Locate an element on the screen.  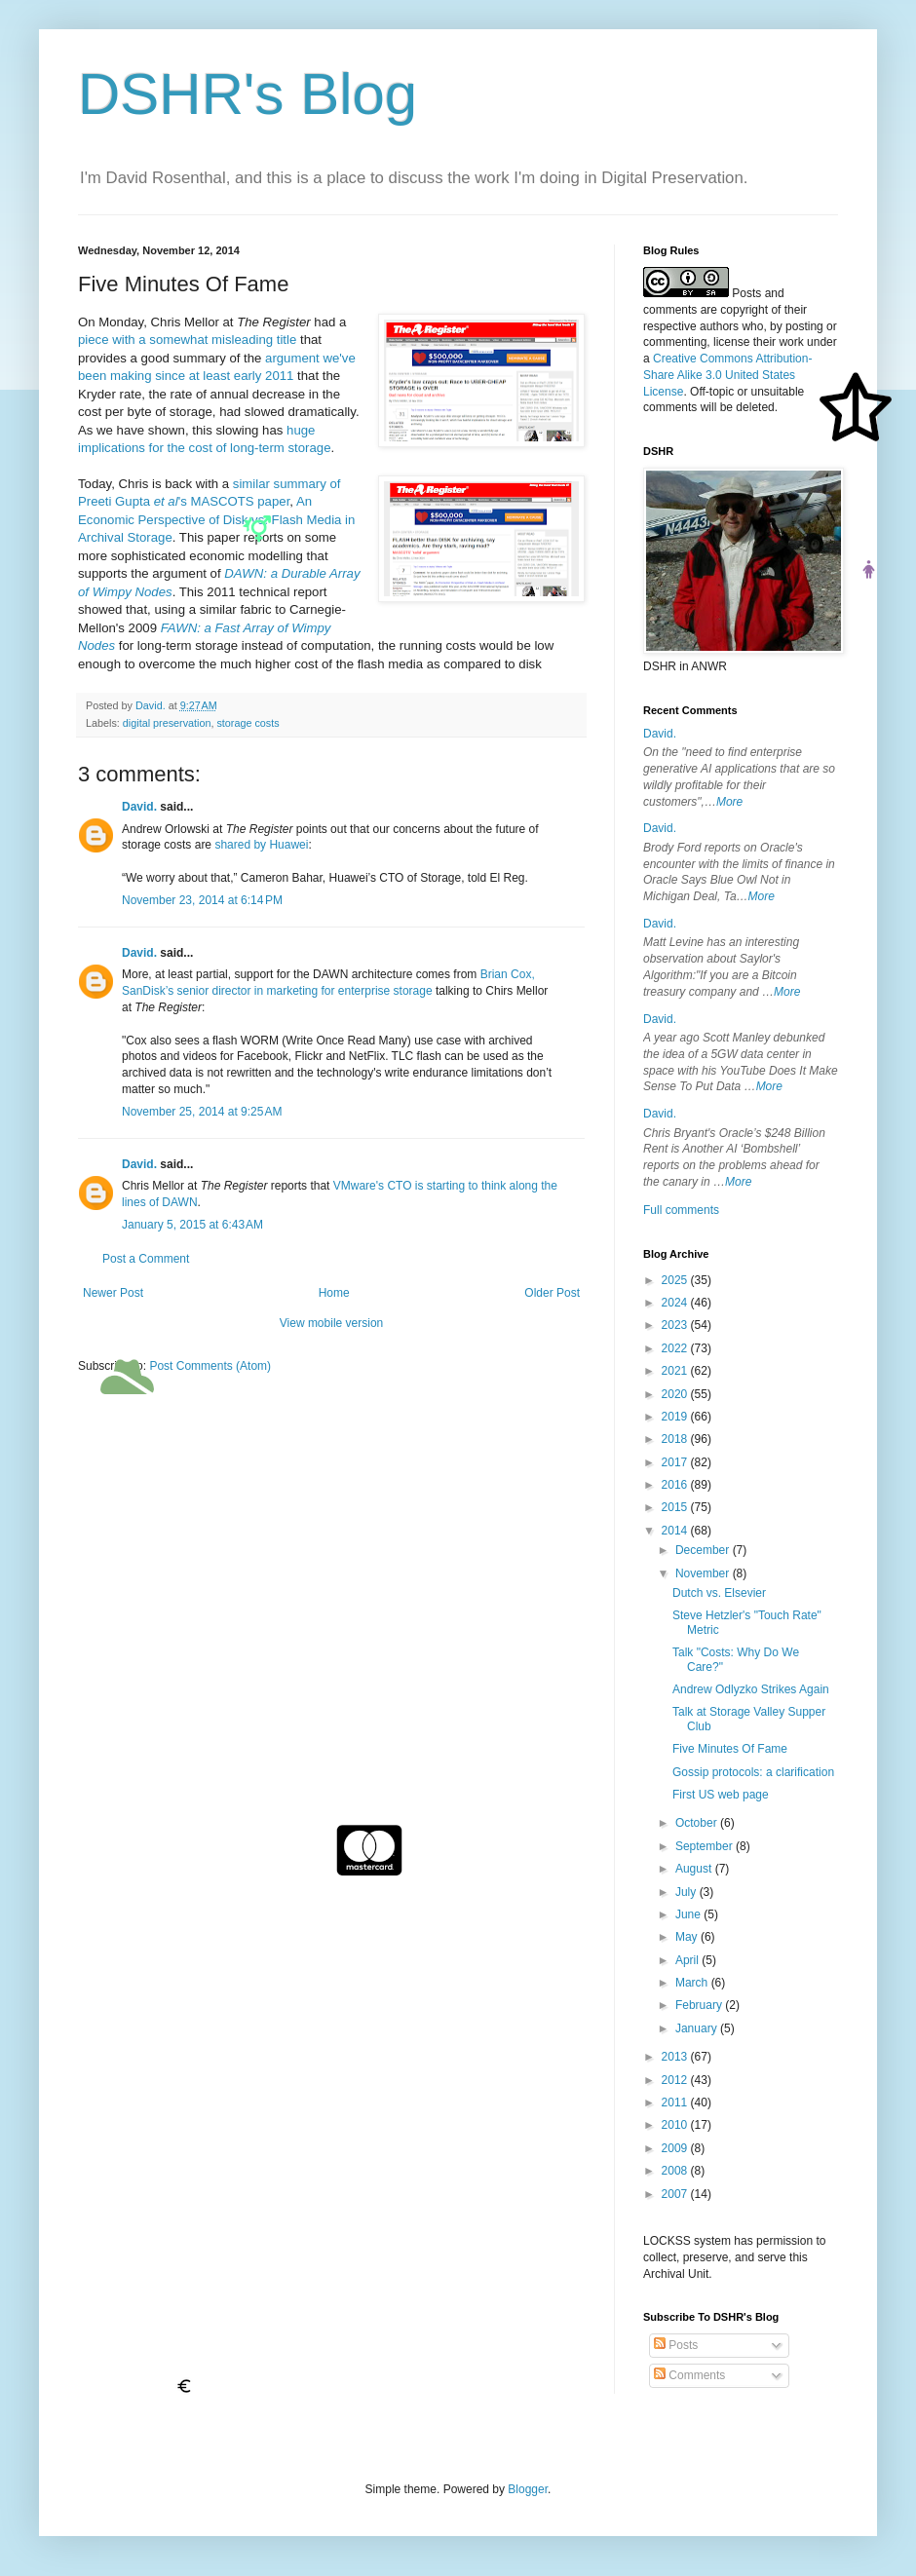
indicates a partial or half-star rating is located at coordinates (856, 410).